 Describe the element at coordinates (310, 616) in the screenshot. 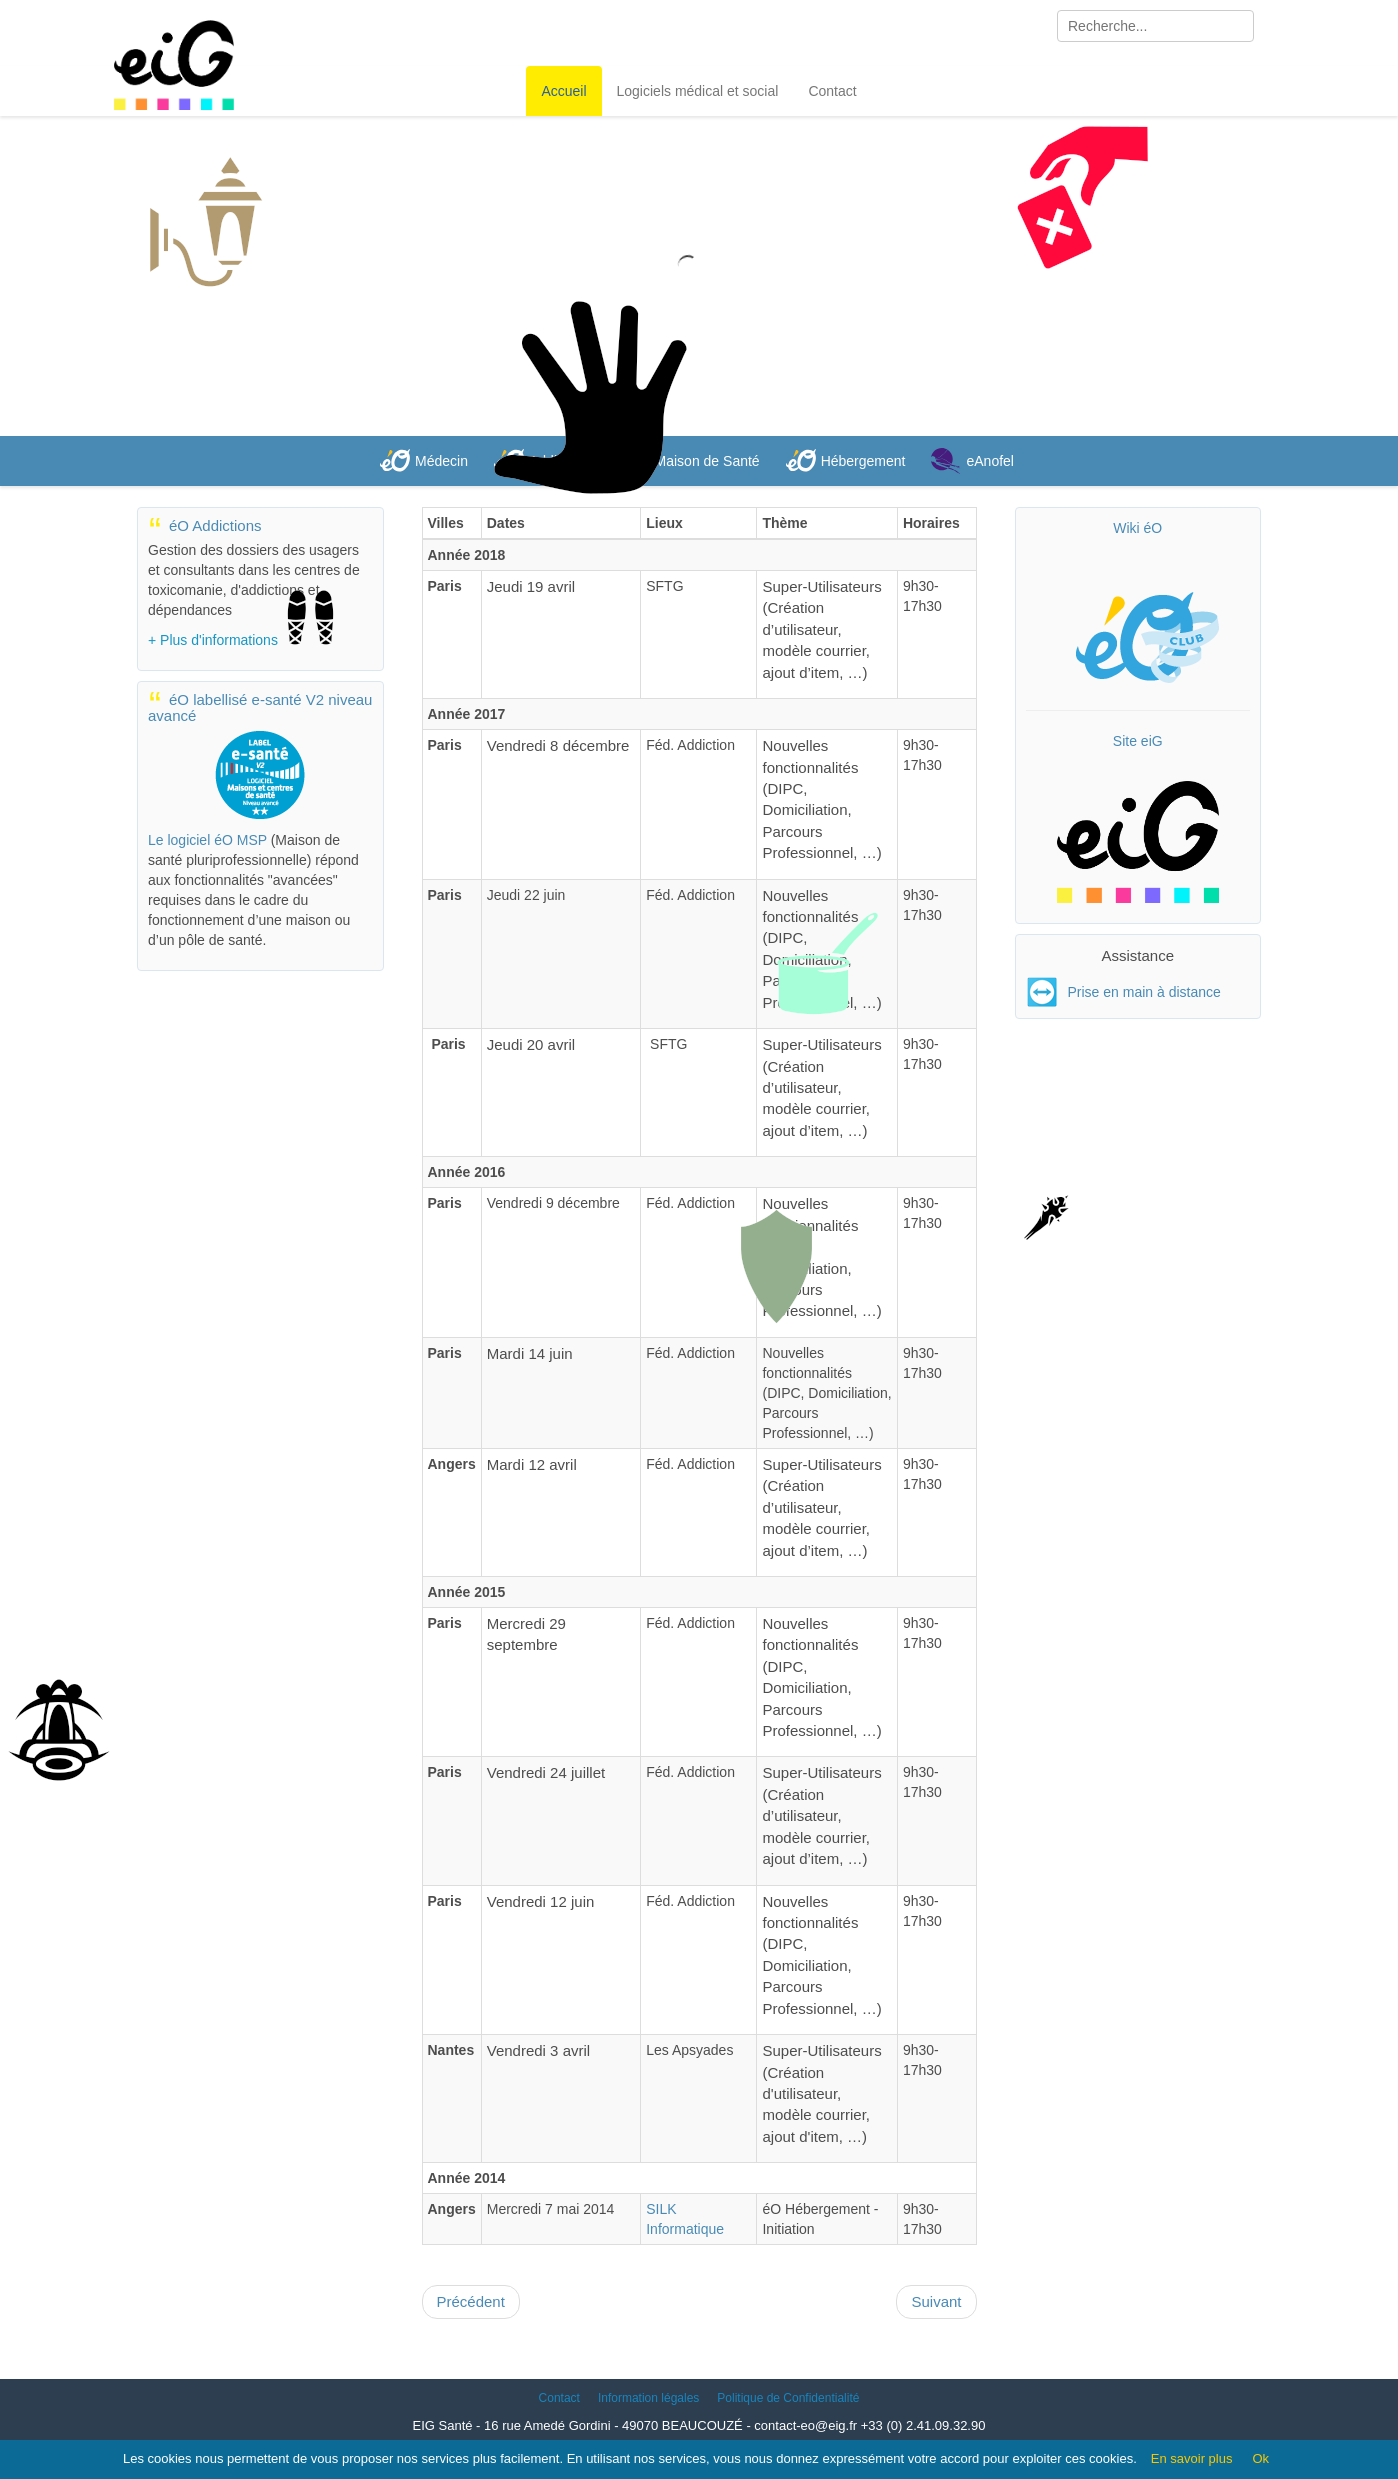

I see `equip leg armor to your character` at that location.